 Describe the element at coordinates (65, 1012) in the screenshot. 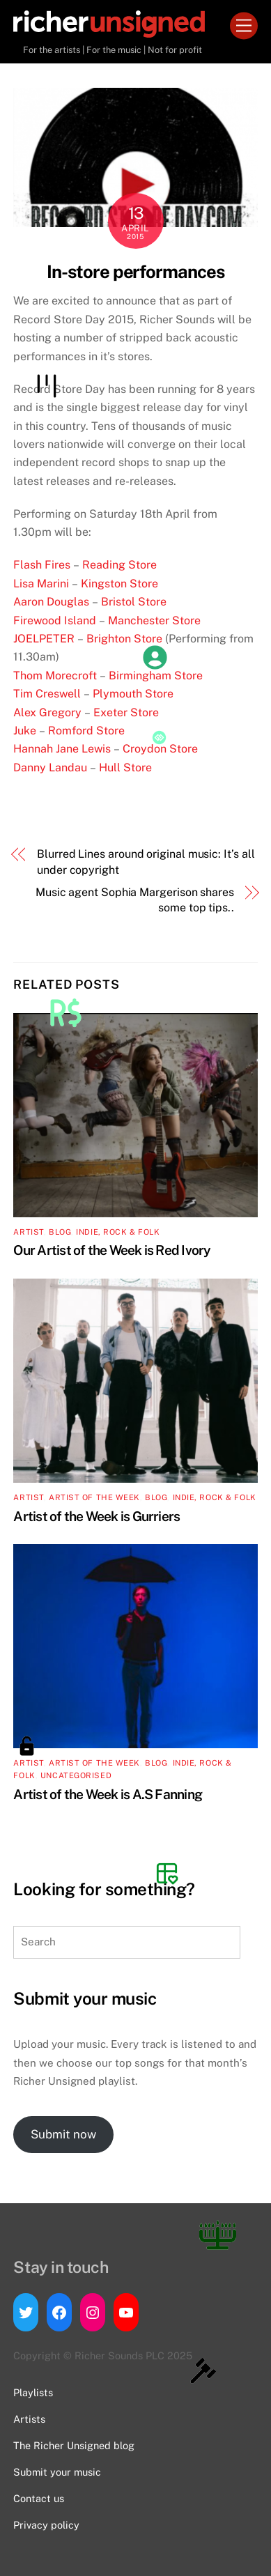

I see `indicates brazilian real (BRL) currency` at that location.